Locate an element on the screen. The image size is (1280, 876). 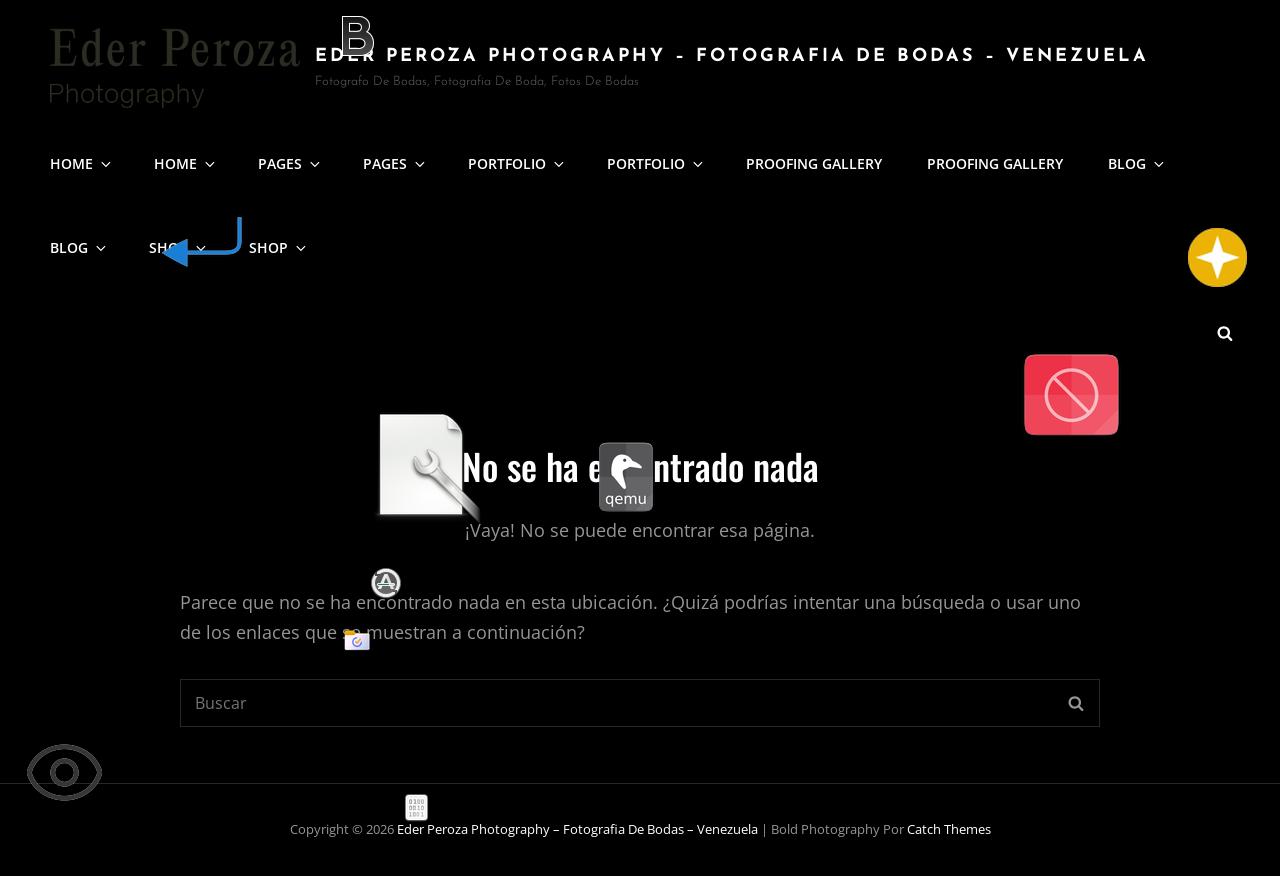
indicates a binary or raw data file is located at coordinates (416, 807).